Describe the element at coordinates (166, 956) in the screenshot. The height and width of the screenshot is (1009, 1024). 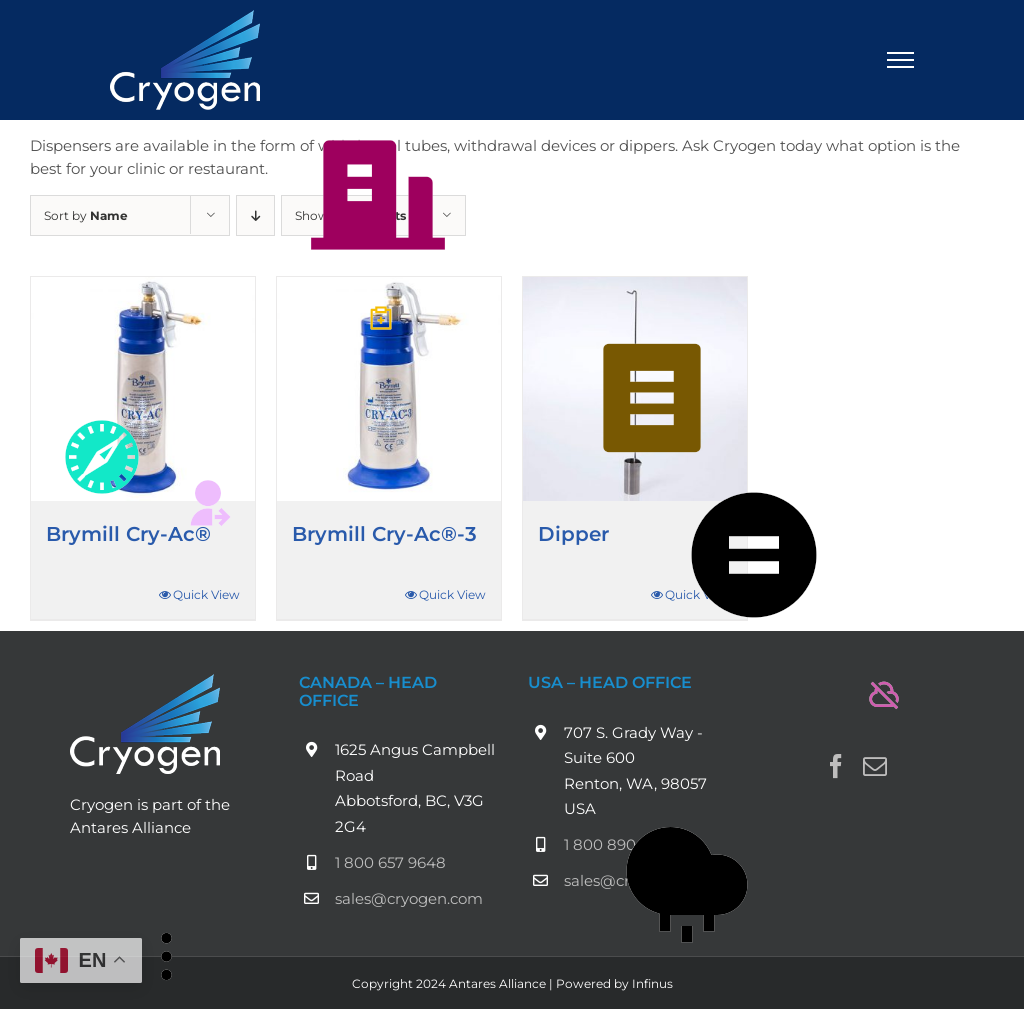
I see `open more options menu` at that location.